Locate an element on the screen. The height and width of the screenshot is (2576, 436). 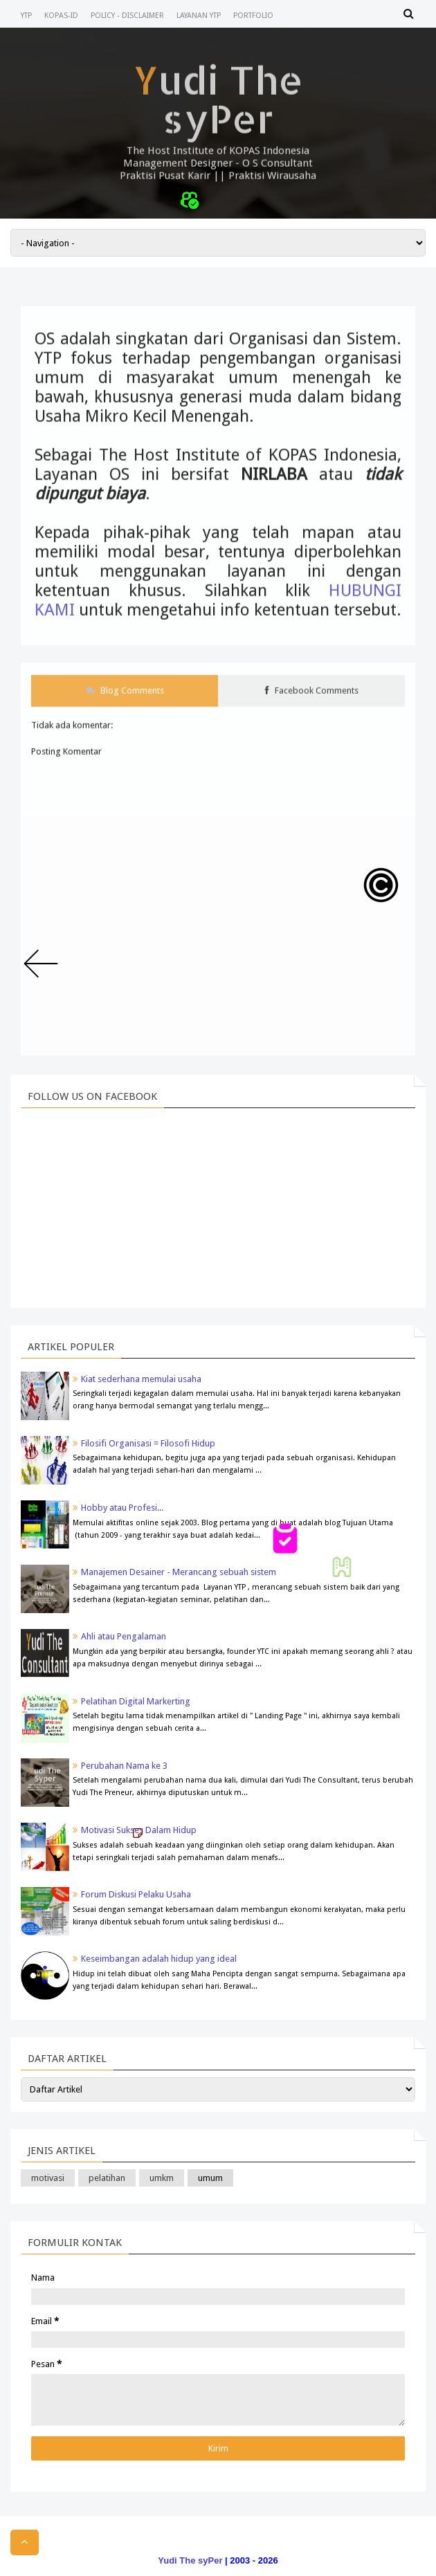
create a new sticky note is located at coordinates (138, 1833).